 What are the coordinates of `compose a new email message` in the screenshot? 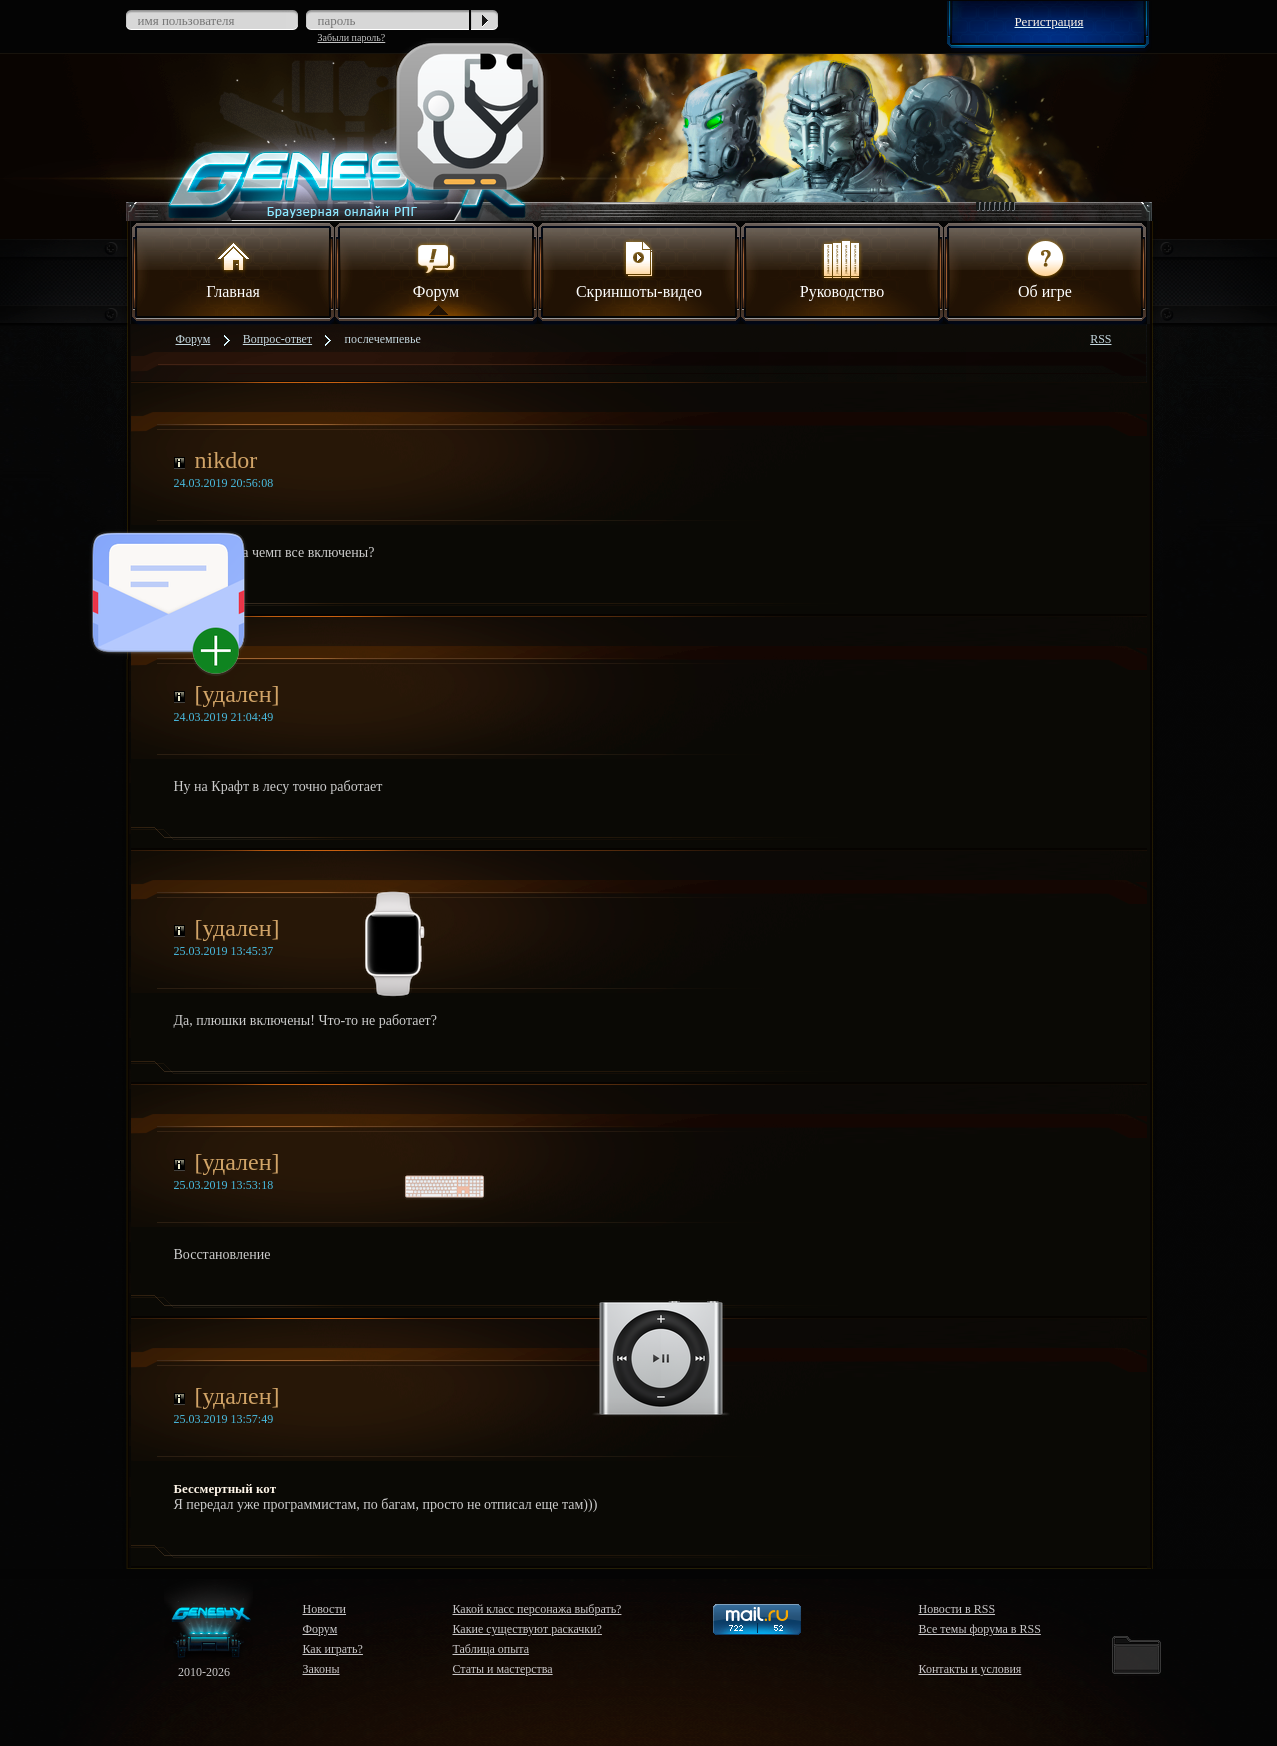 It's located at (168, 592).